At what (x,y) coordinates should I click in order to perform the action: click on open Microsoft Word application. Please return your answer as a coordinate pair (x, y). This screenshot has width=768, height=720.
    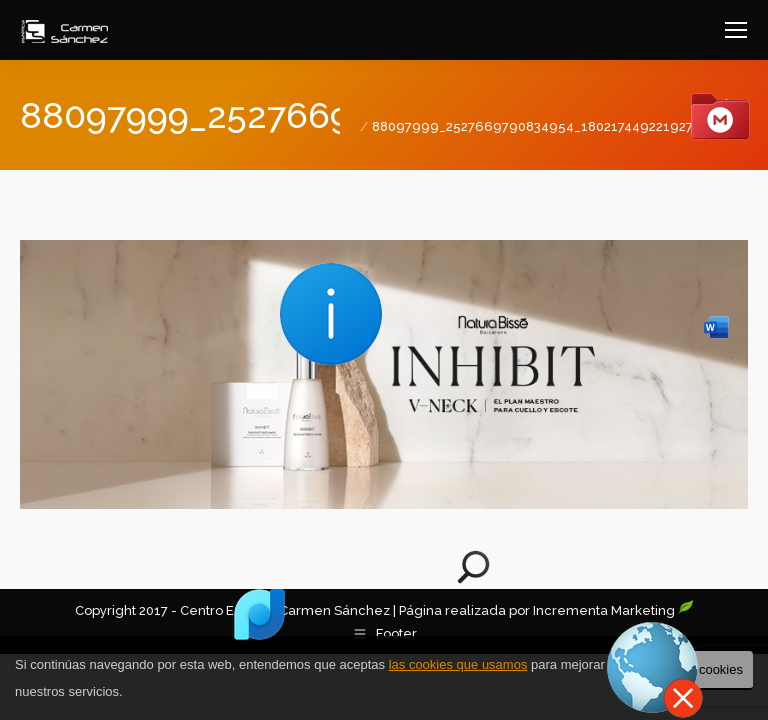
    Looking at the image, I should click on (716, 327).